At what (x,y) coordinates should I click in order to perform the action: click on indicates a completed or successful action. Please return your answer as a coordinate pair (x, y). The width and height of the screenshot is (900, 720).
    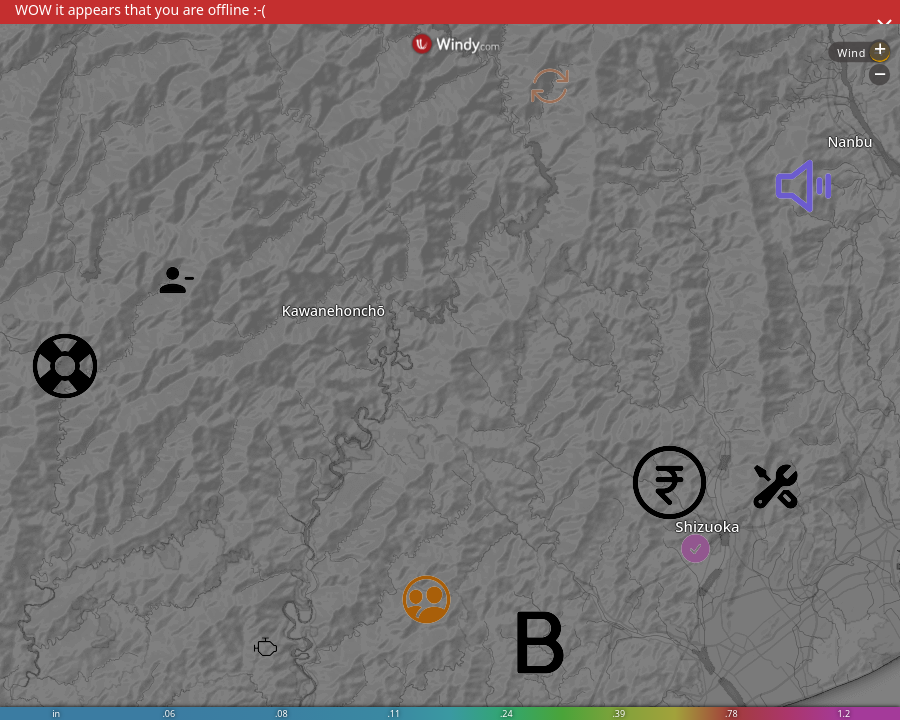
    Looking at the image, I should click on (695, 548).